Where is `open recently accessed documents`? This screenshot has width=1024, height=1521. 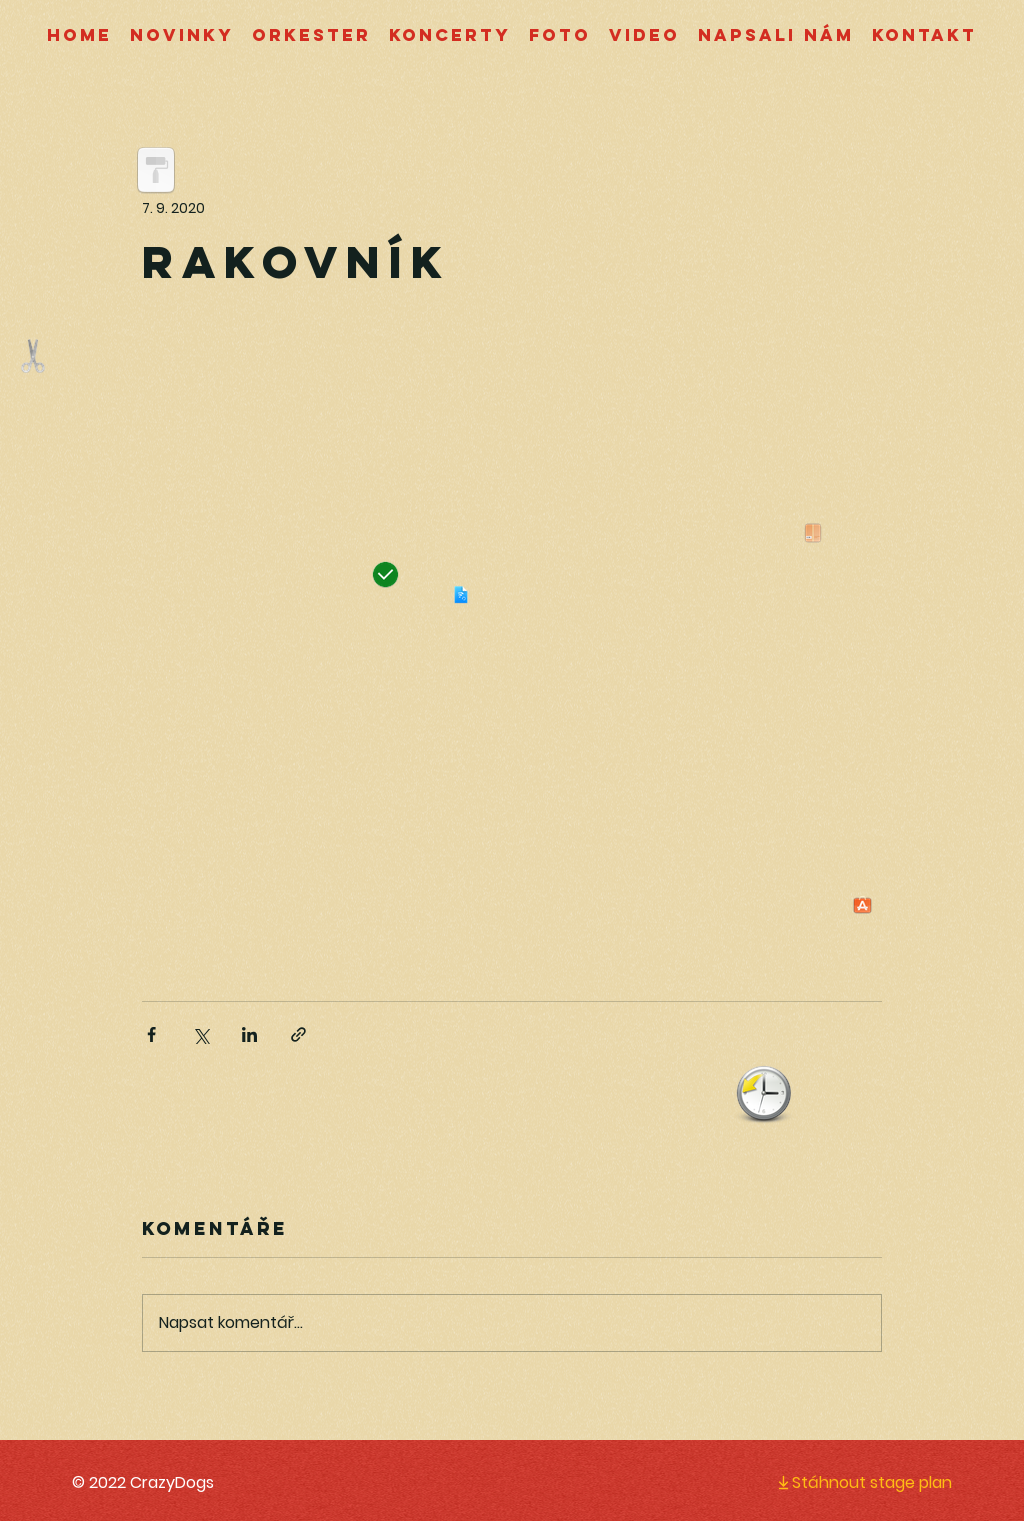
open recently accessed documents is located at coordinates (765, 1093).